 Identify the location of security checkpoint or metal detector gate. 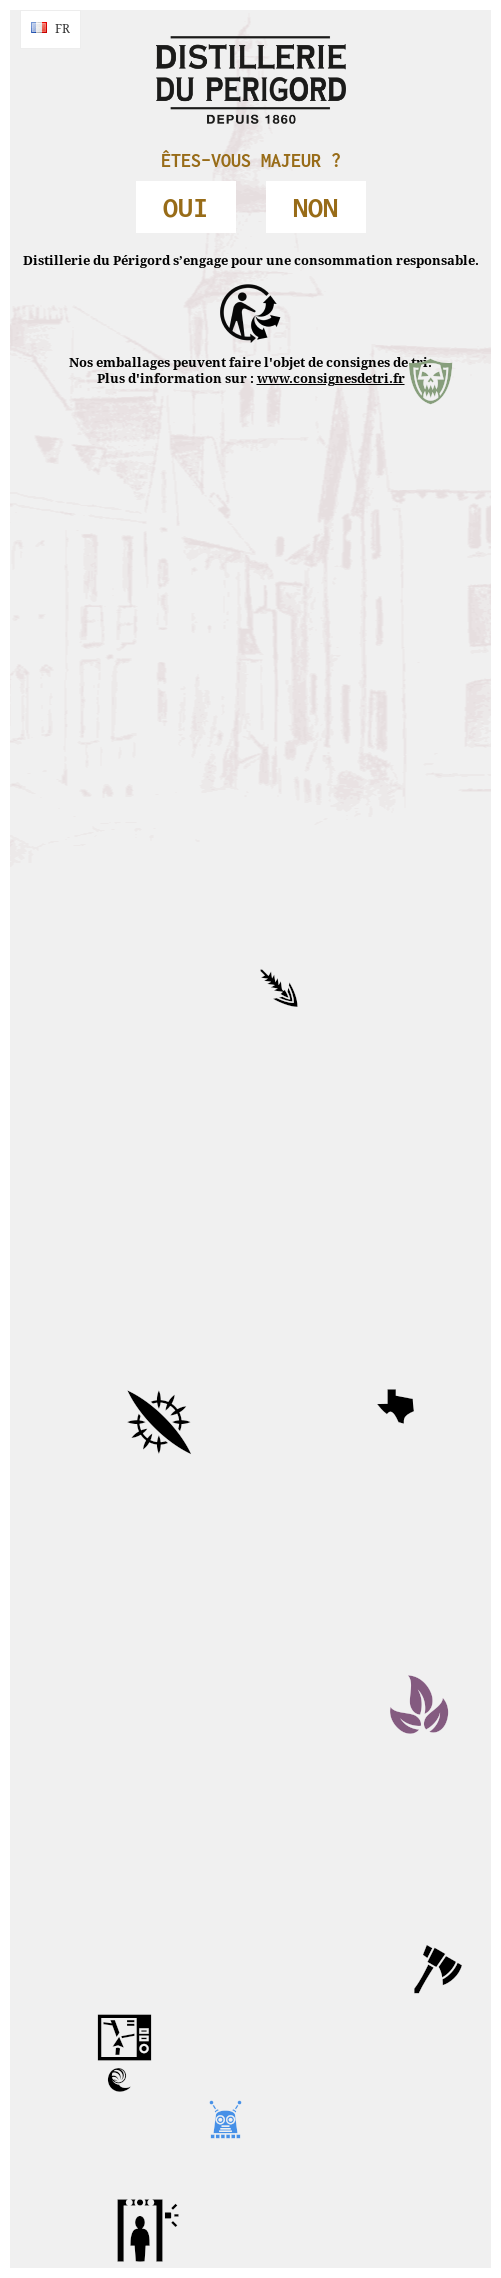
(146, 2230).